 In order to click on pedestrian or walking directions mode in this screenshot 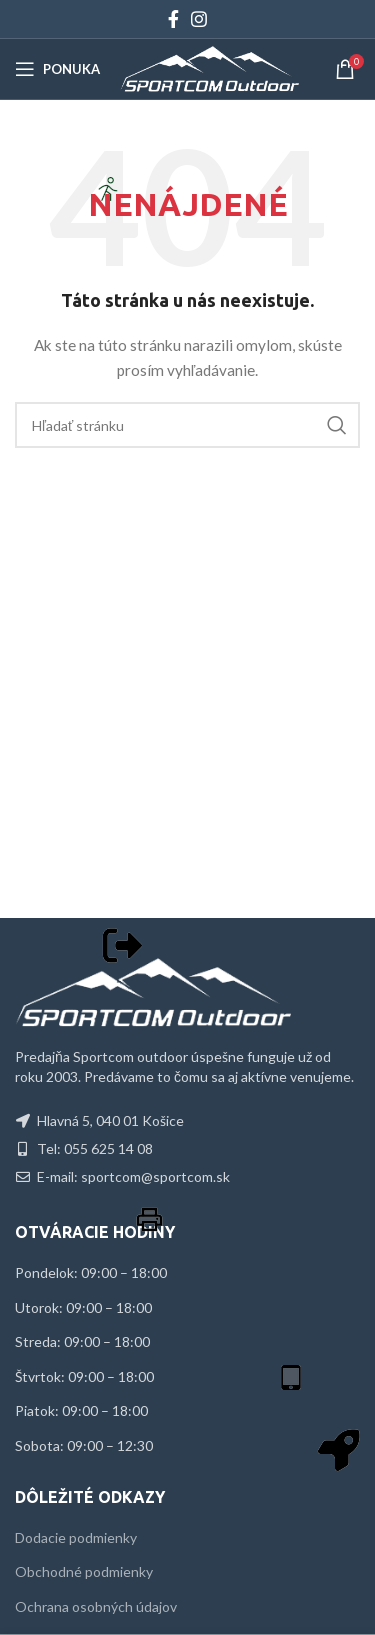, I will do `click(108, 189)`.